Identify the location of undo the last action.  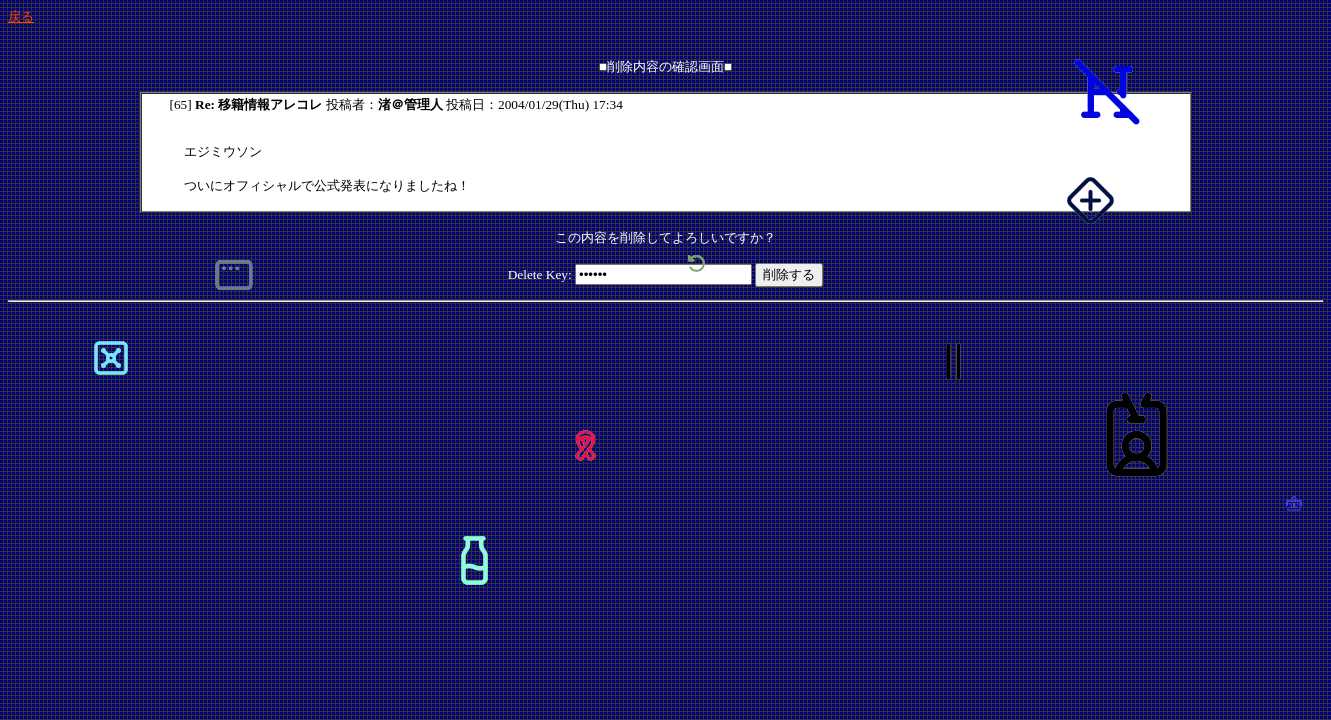
(696, 263).